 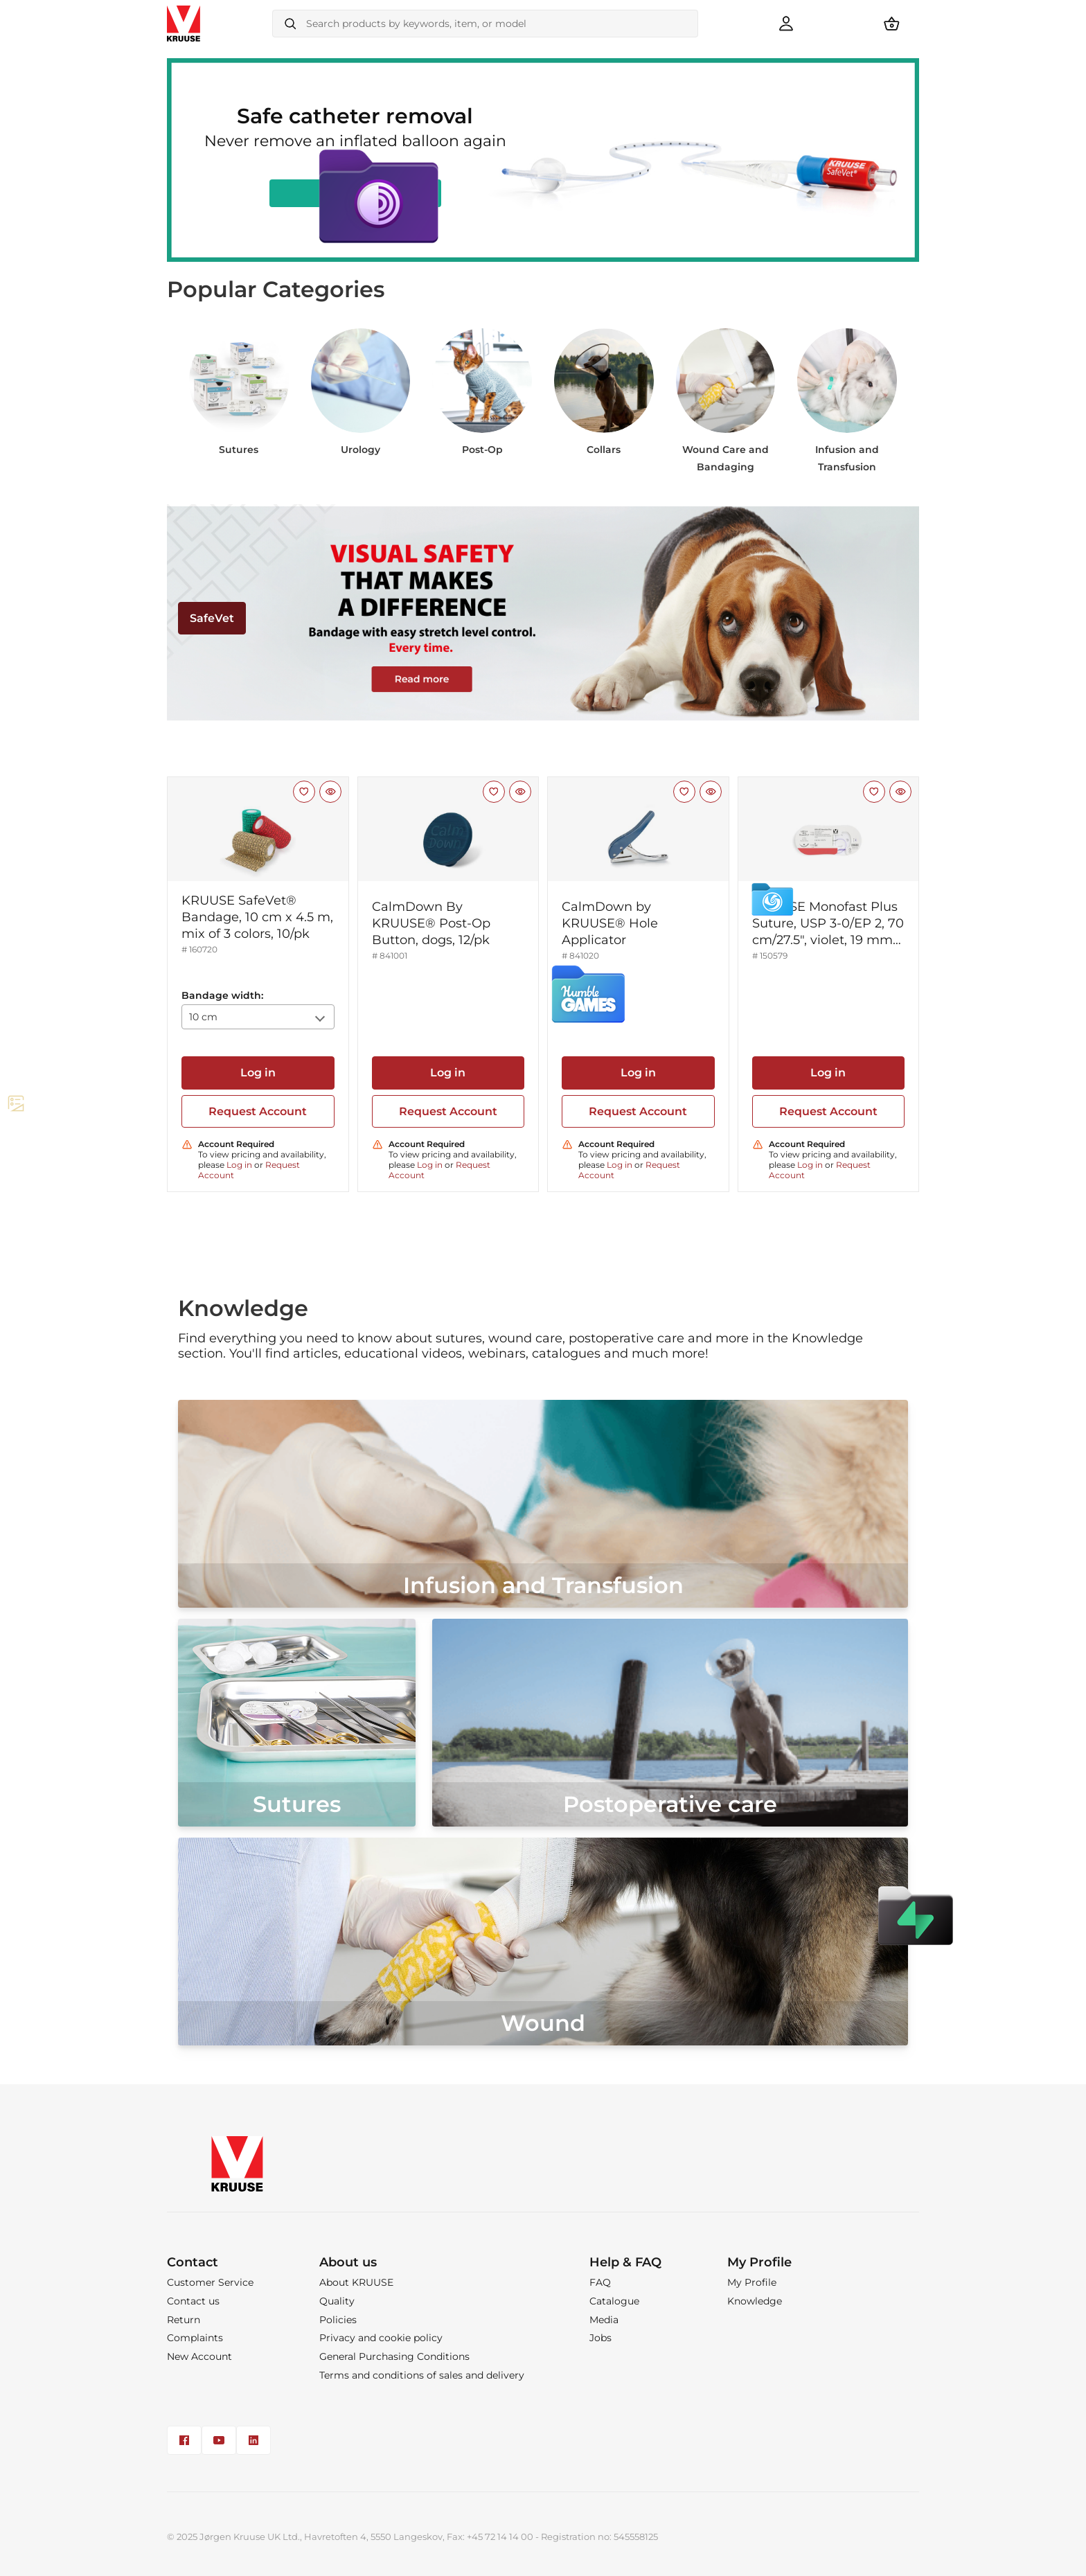 I want to click on open supabase project folder, so click(x=915, y=1917).